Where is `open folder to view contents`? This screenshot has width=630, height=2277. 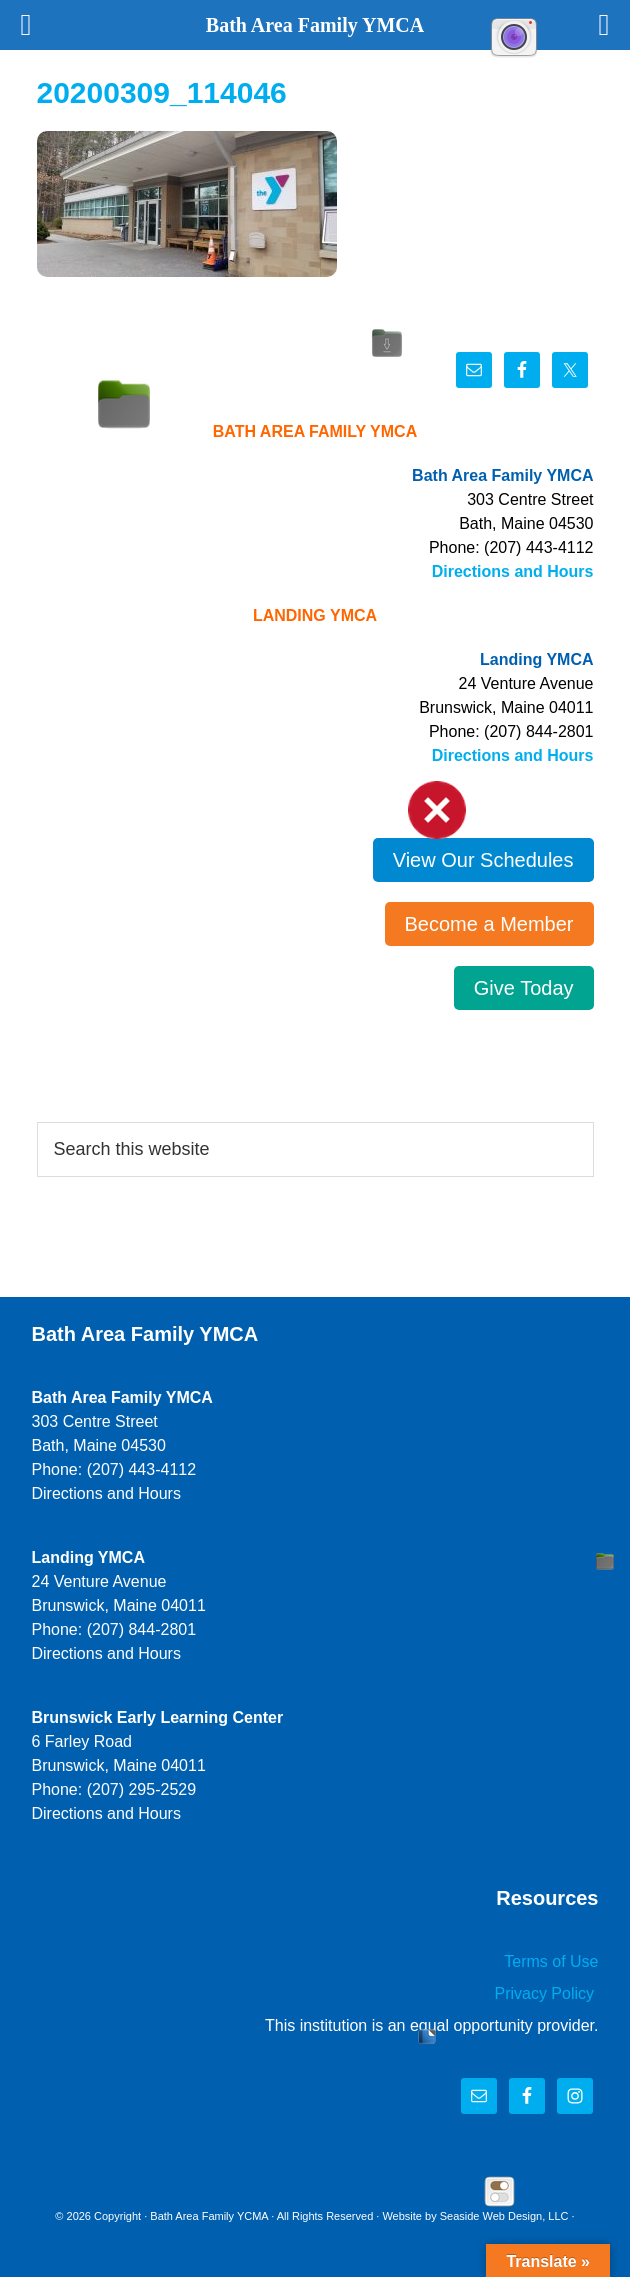
open folder to view contents is located at coordinates (605, 1561).